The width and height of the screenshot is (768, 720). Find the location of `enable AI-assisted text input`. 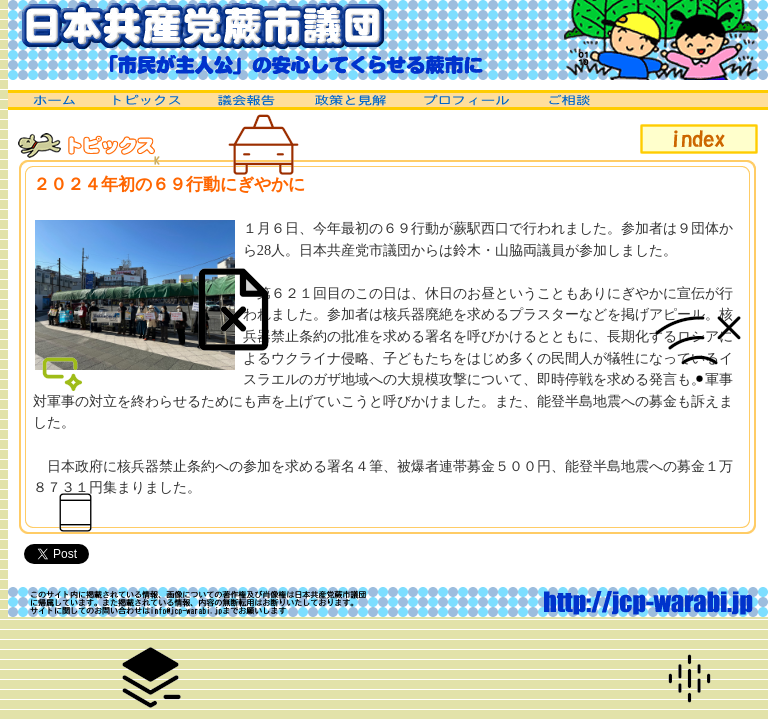

enable AI-assisted text input is located at coordinates (60, 369).